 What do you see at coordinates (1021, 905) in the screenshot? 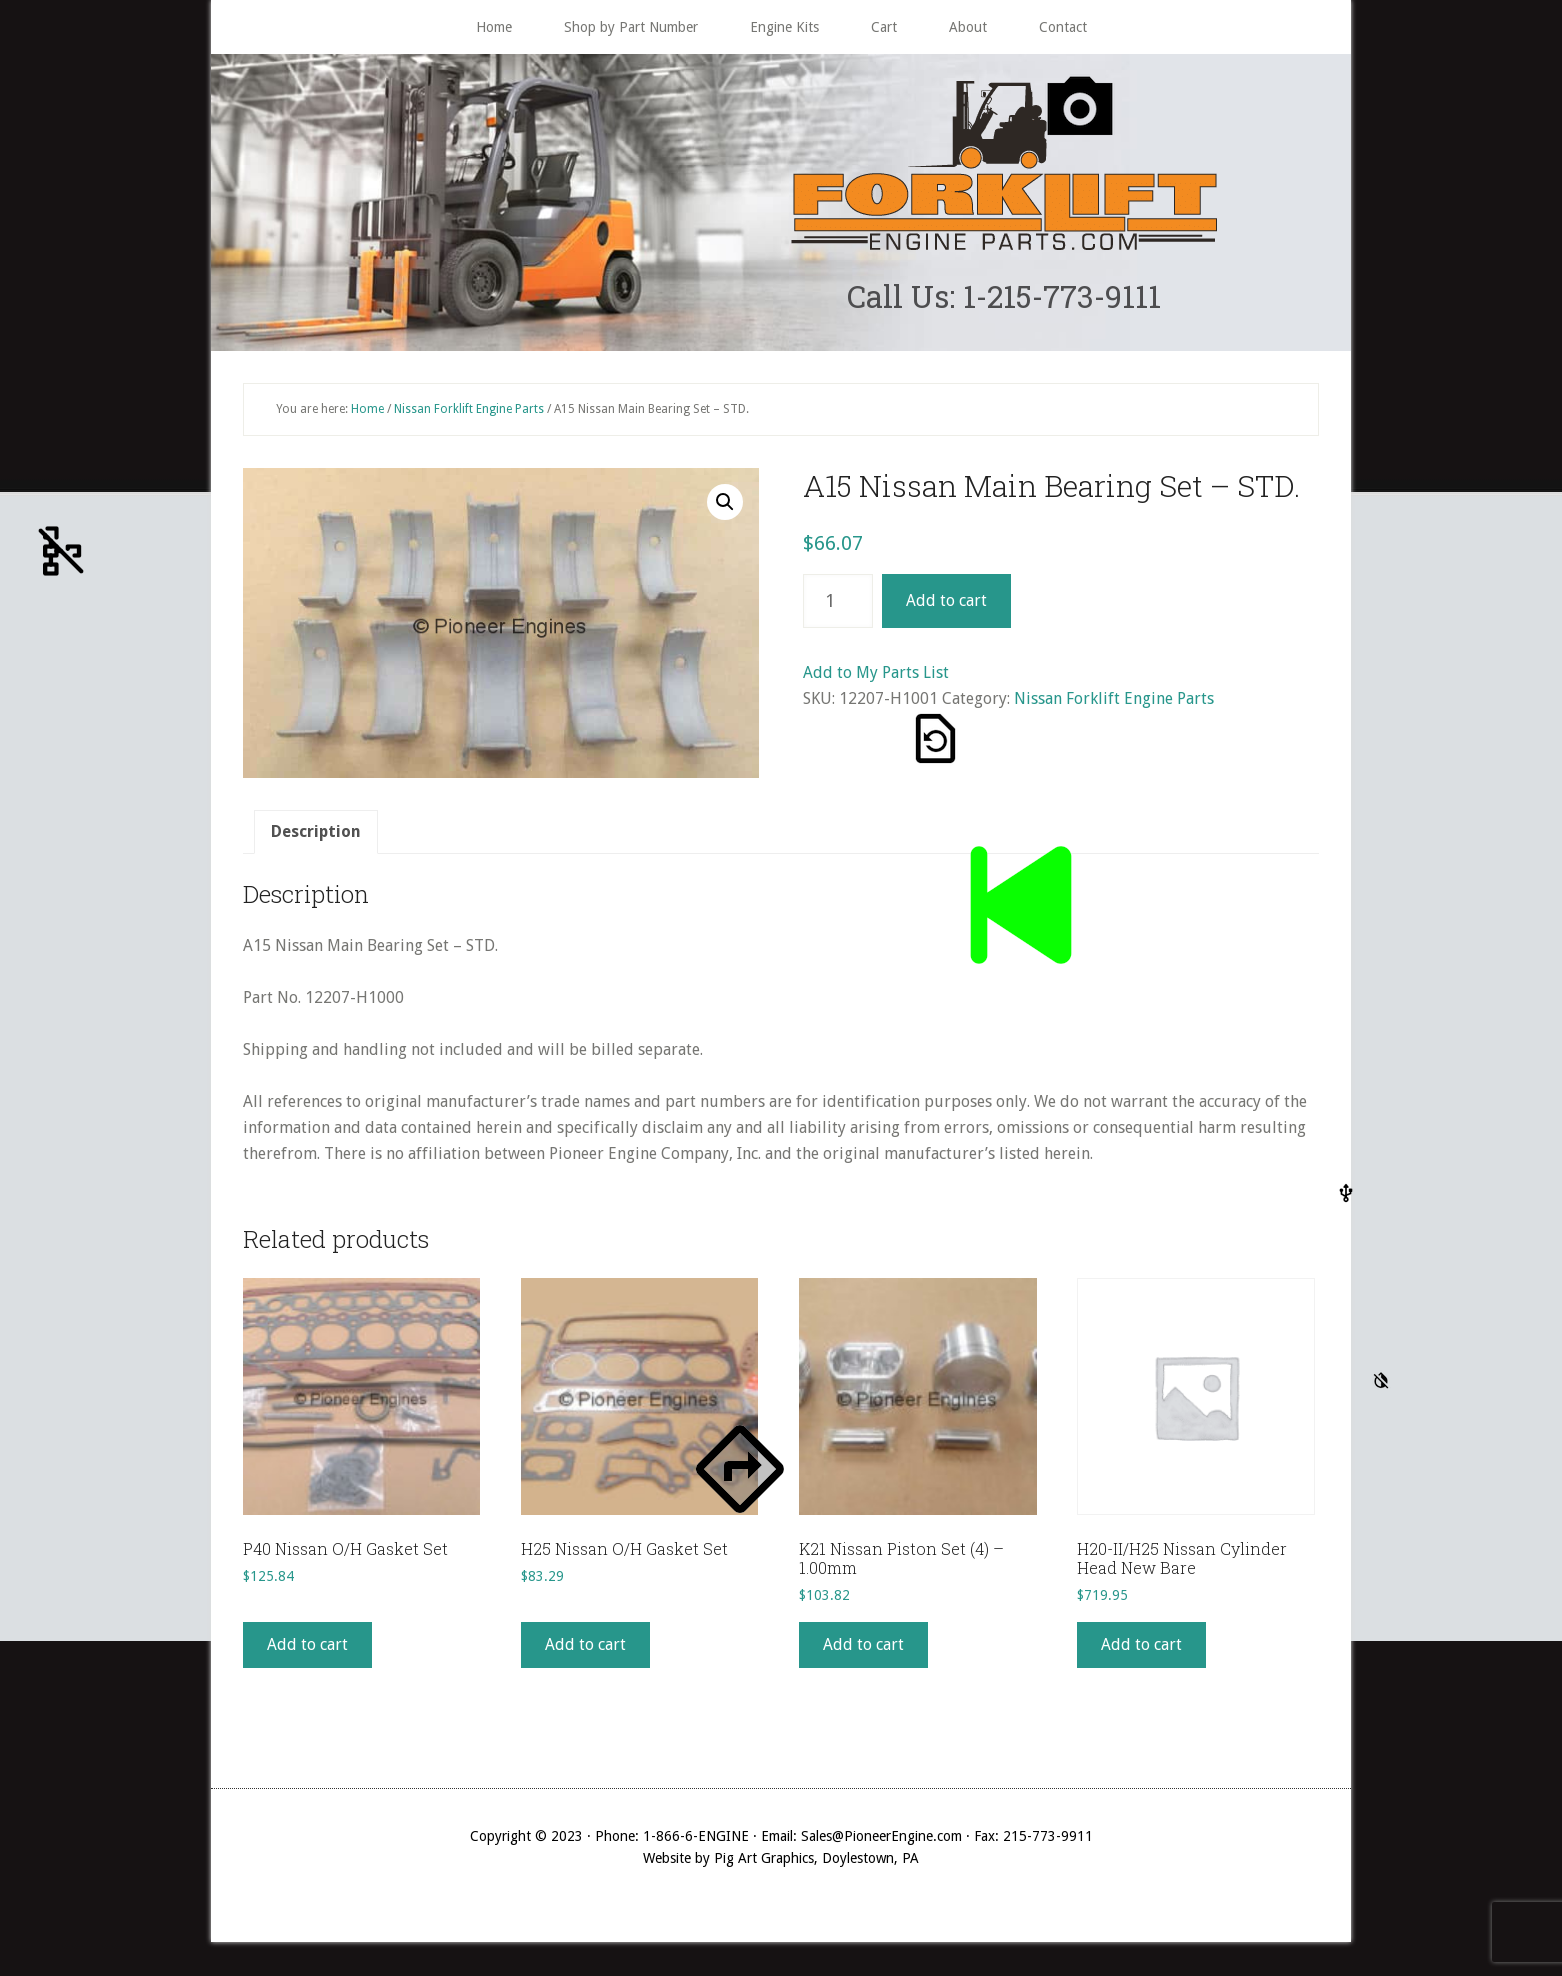
I see `skip to previous track` at bounding box center [1021, 905].